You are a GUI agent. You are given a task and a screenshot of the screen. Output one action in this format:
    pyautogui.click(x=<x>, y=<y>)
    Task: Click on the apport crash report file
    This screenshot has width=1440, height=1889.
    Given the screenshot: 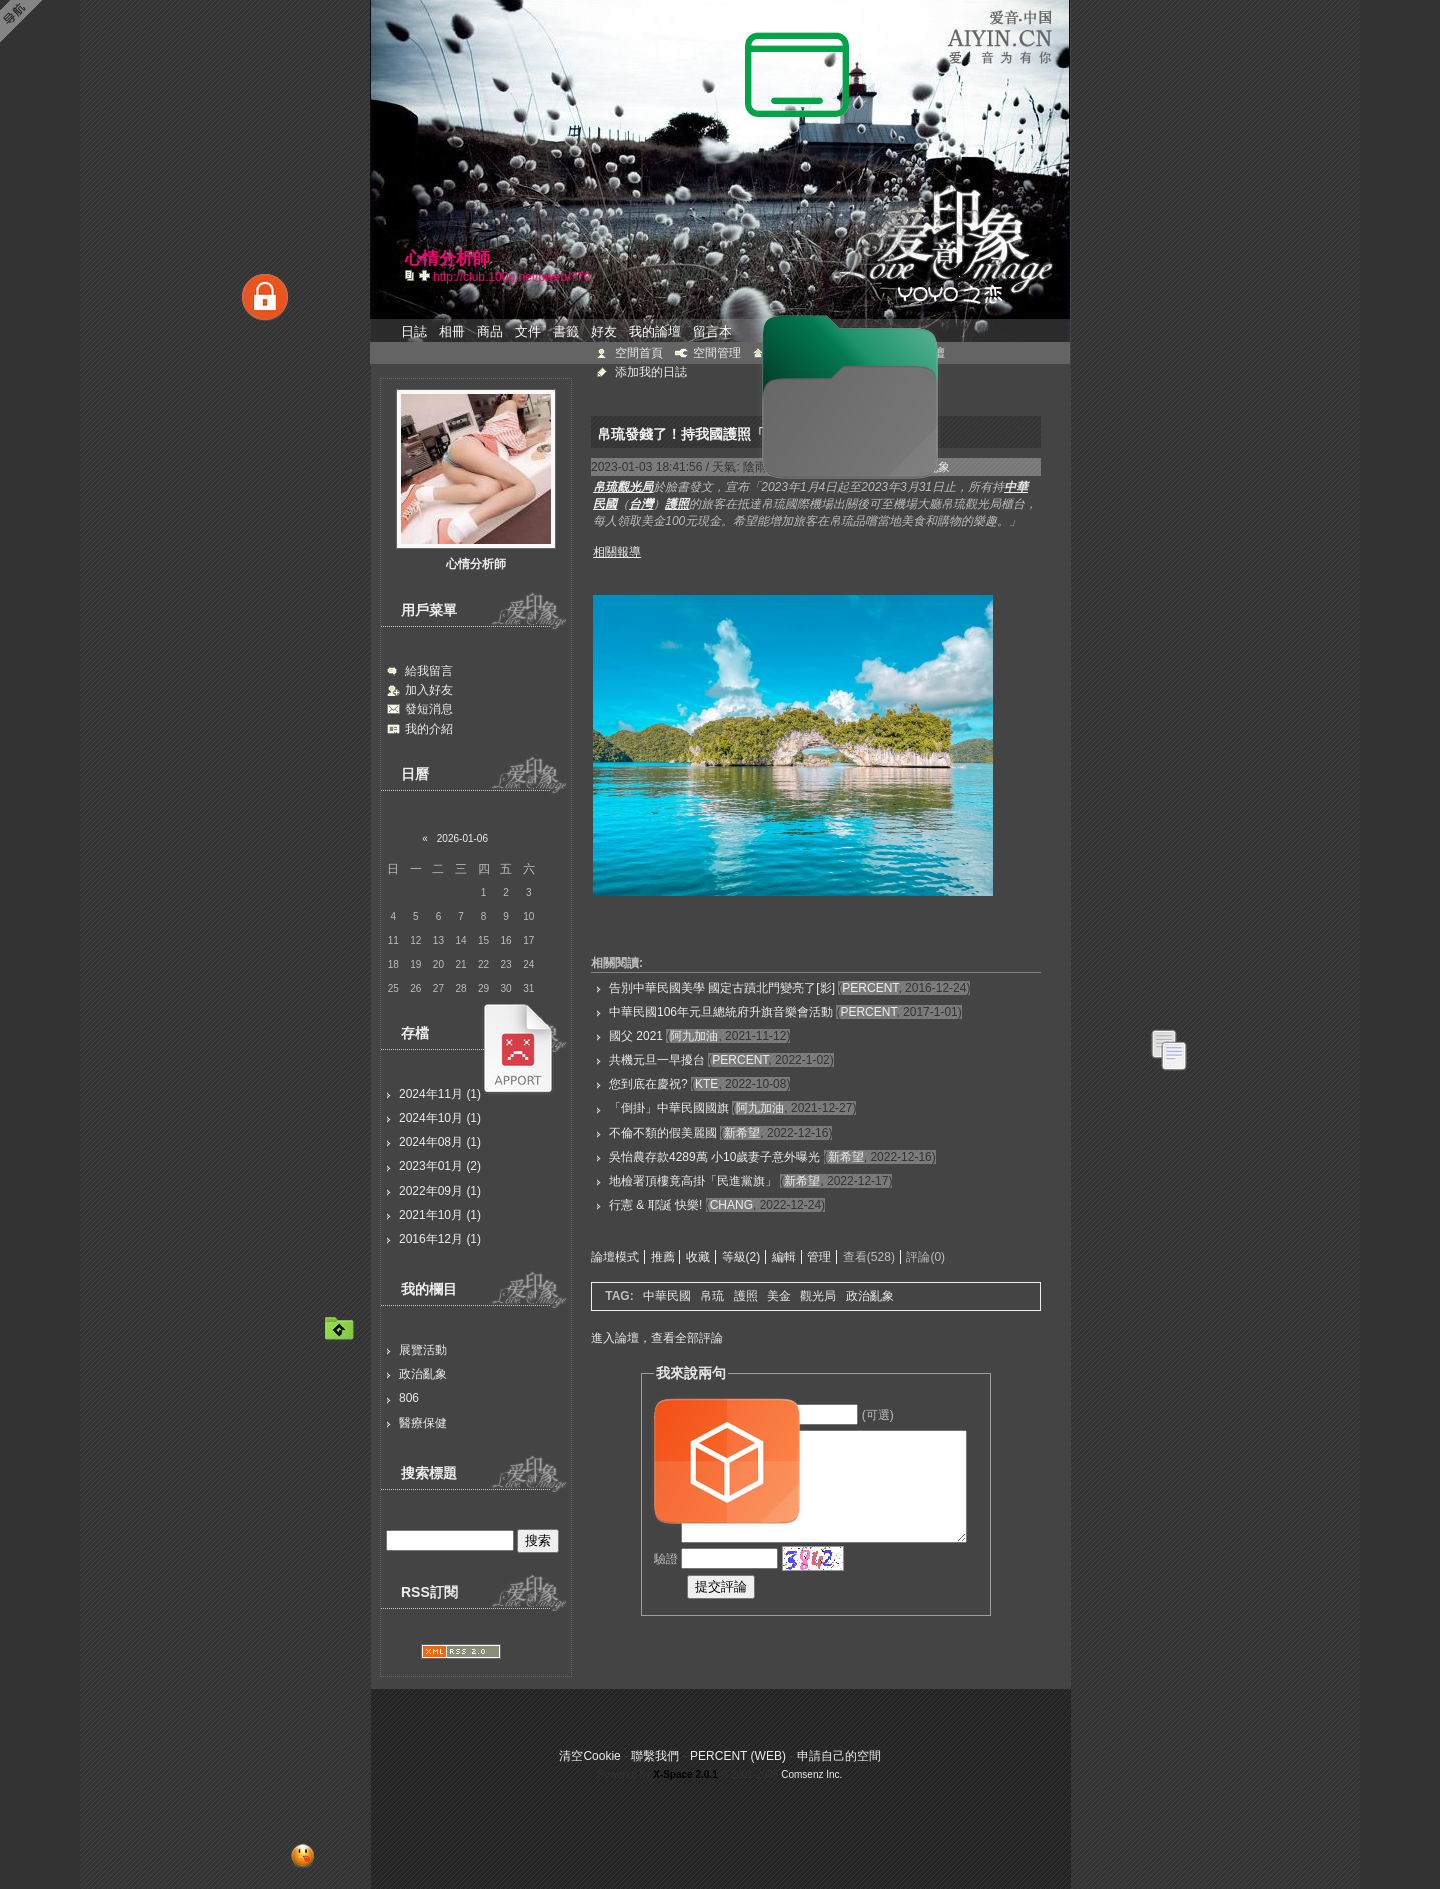 What is the action you would take?
    pyautogui.click(x=518, y=1050)
    